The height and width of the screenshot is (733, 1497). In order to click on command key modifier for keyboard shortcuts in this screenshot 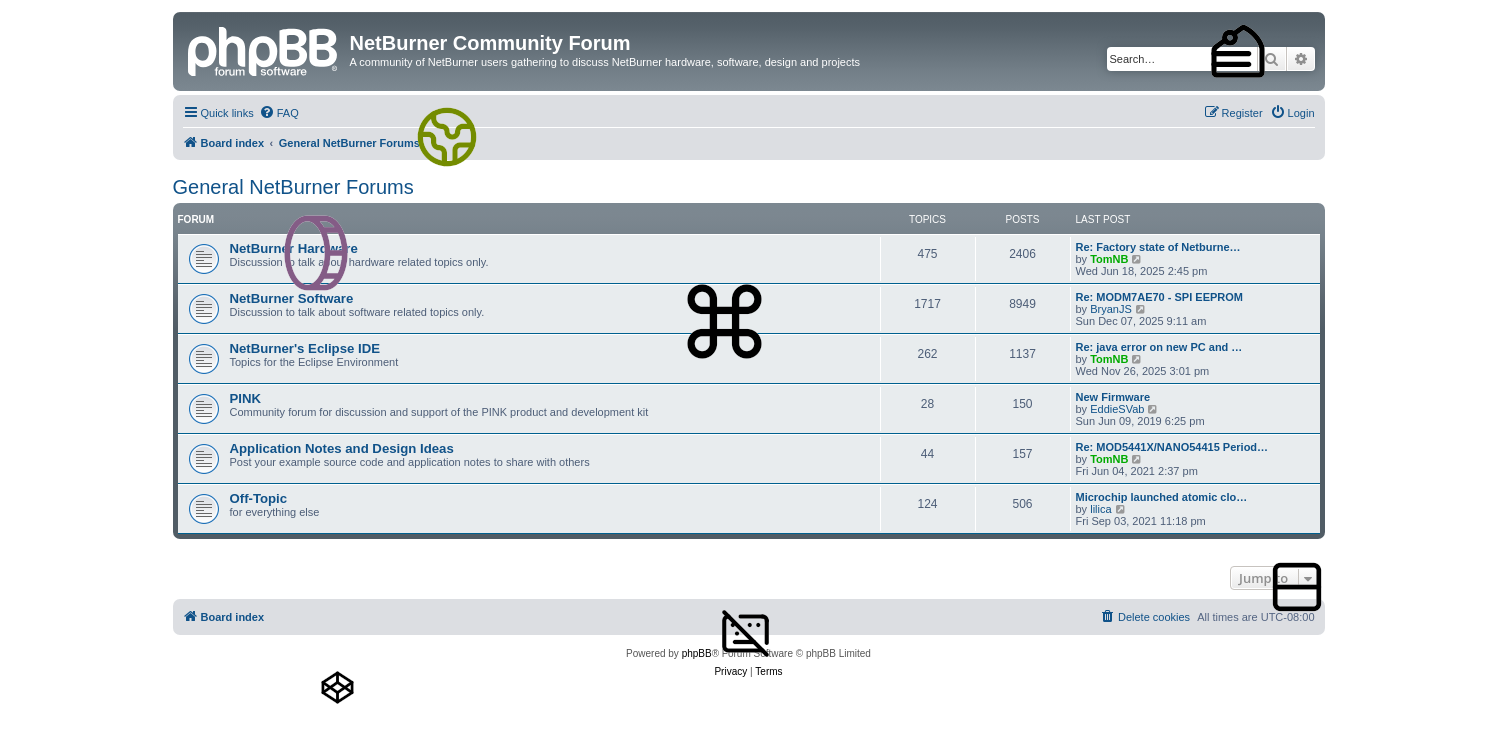, I will do `click(724, 321)`.